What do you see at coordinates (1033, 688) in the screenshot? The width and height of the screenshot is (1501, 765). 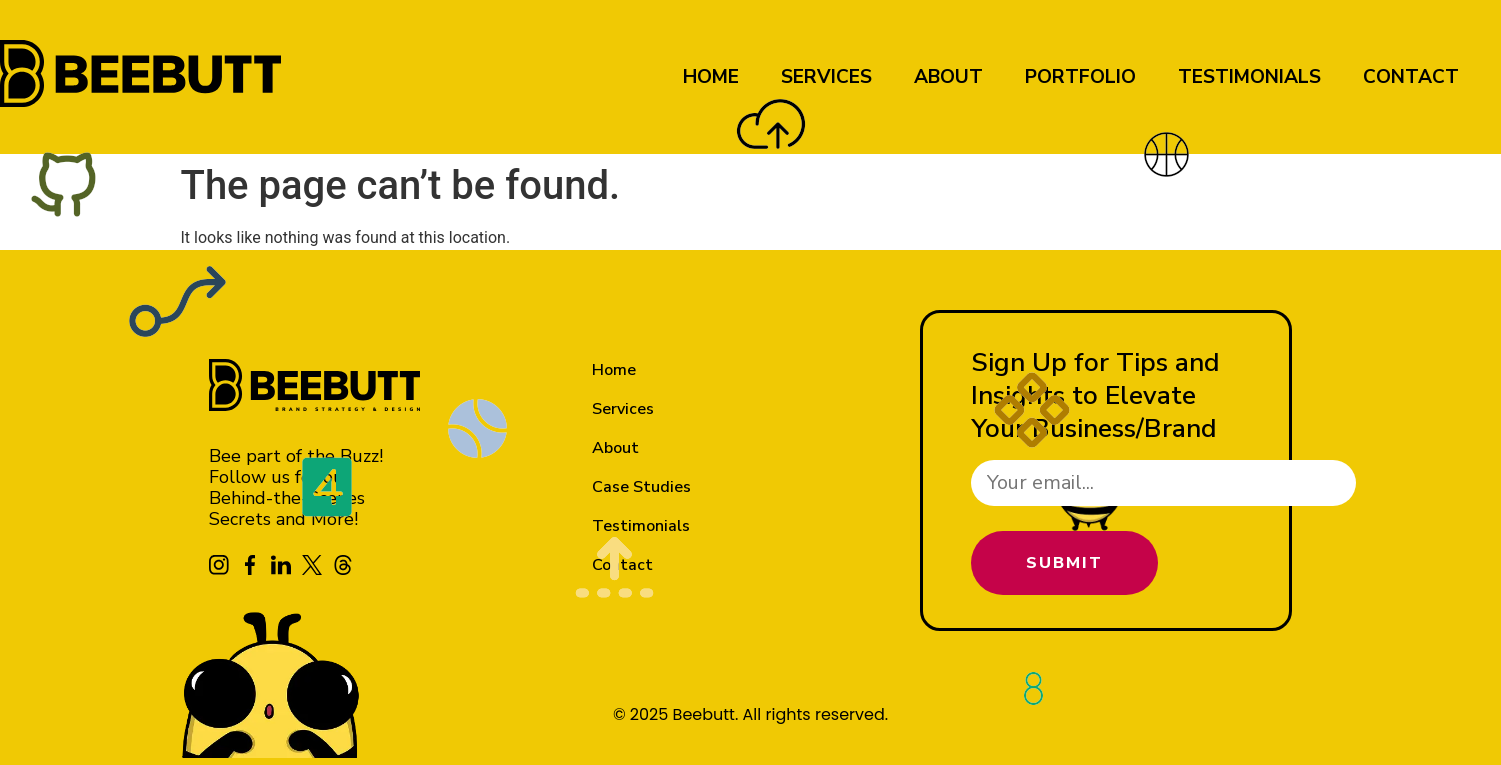 I see `indicates the number eight in a list or sequence` at bounding box center [1033, 688].